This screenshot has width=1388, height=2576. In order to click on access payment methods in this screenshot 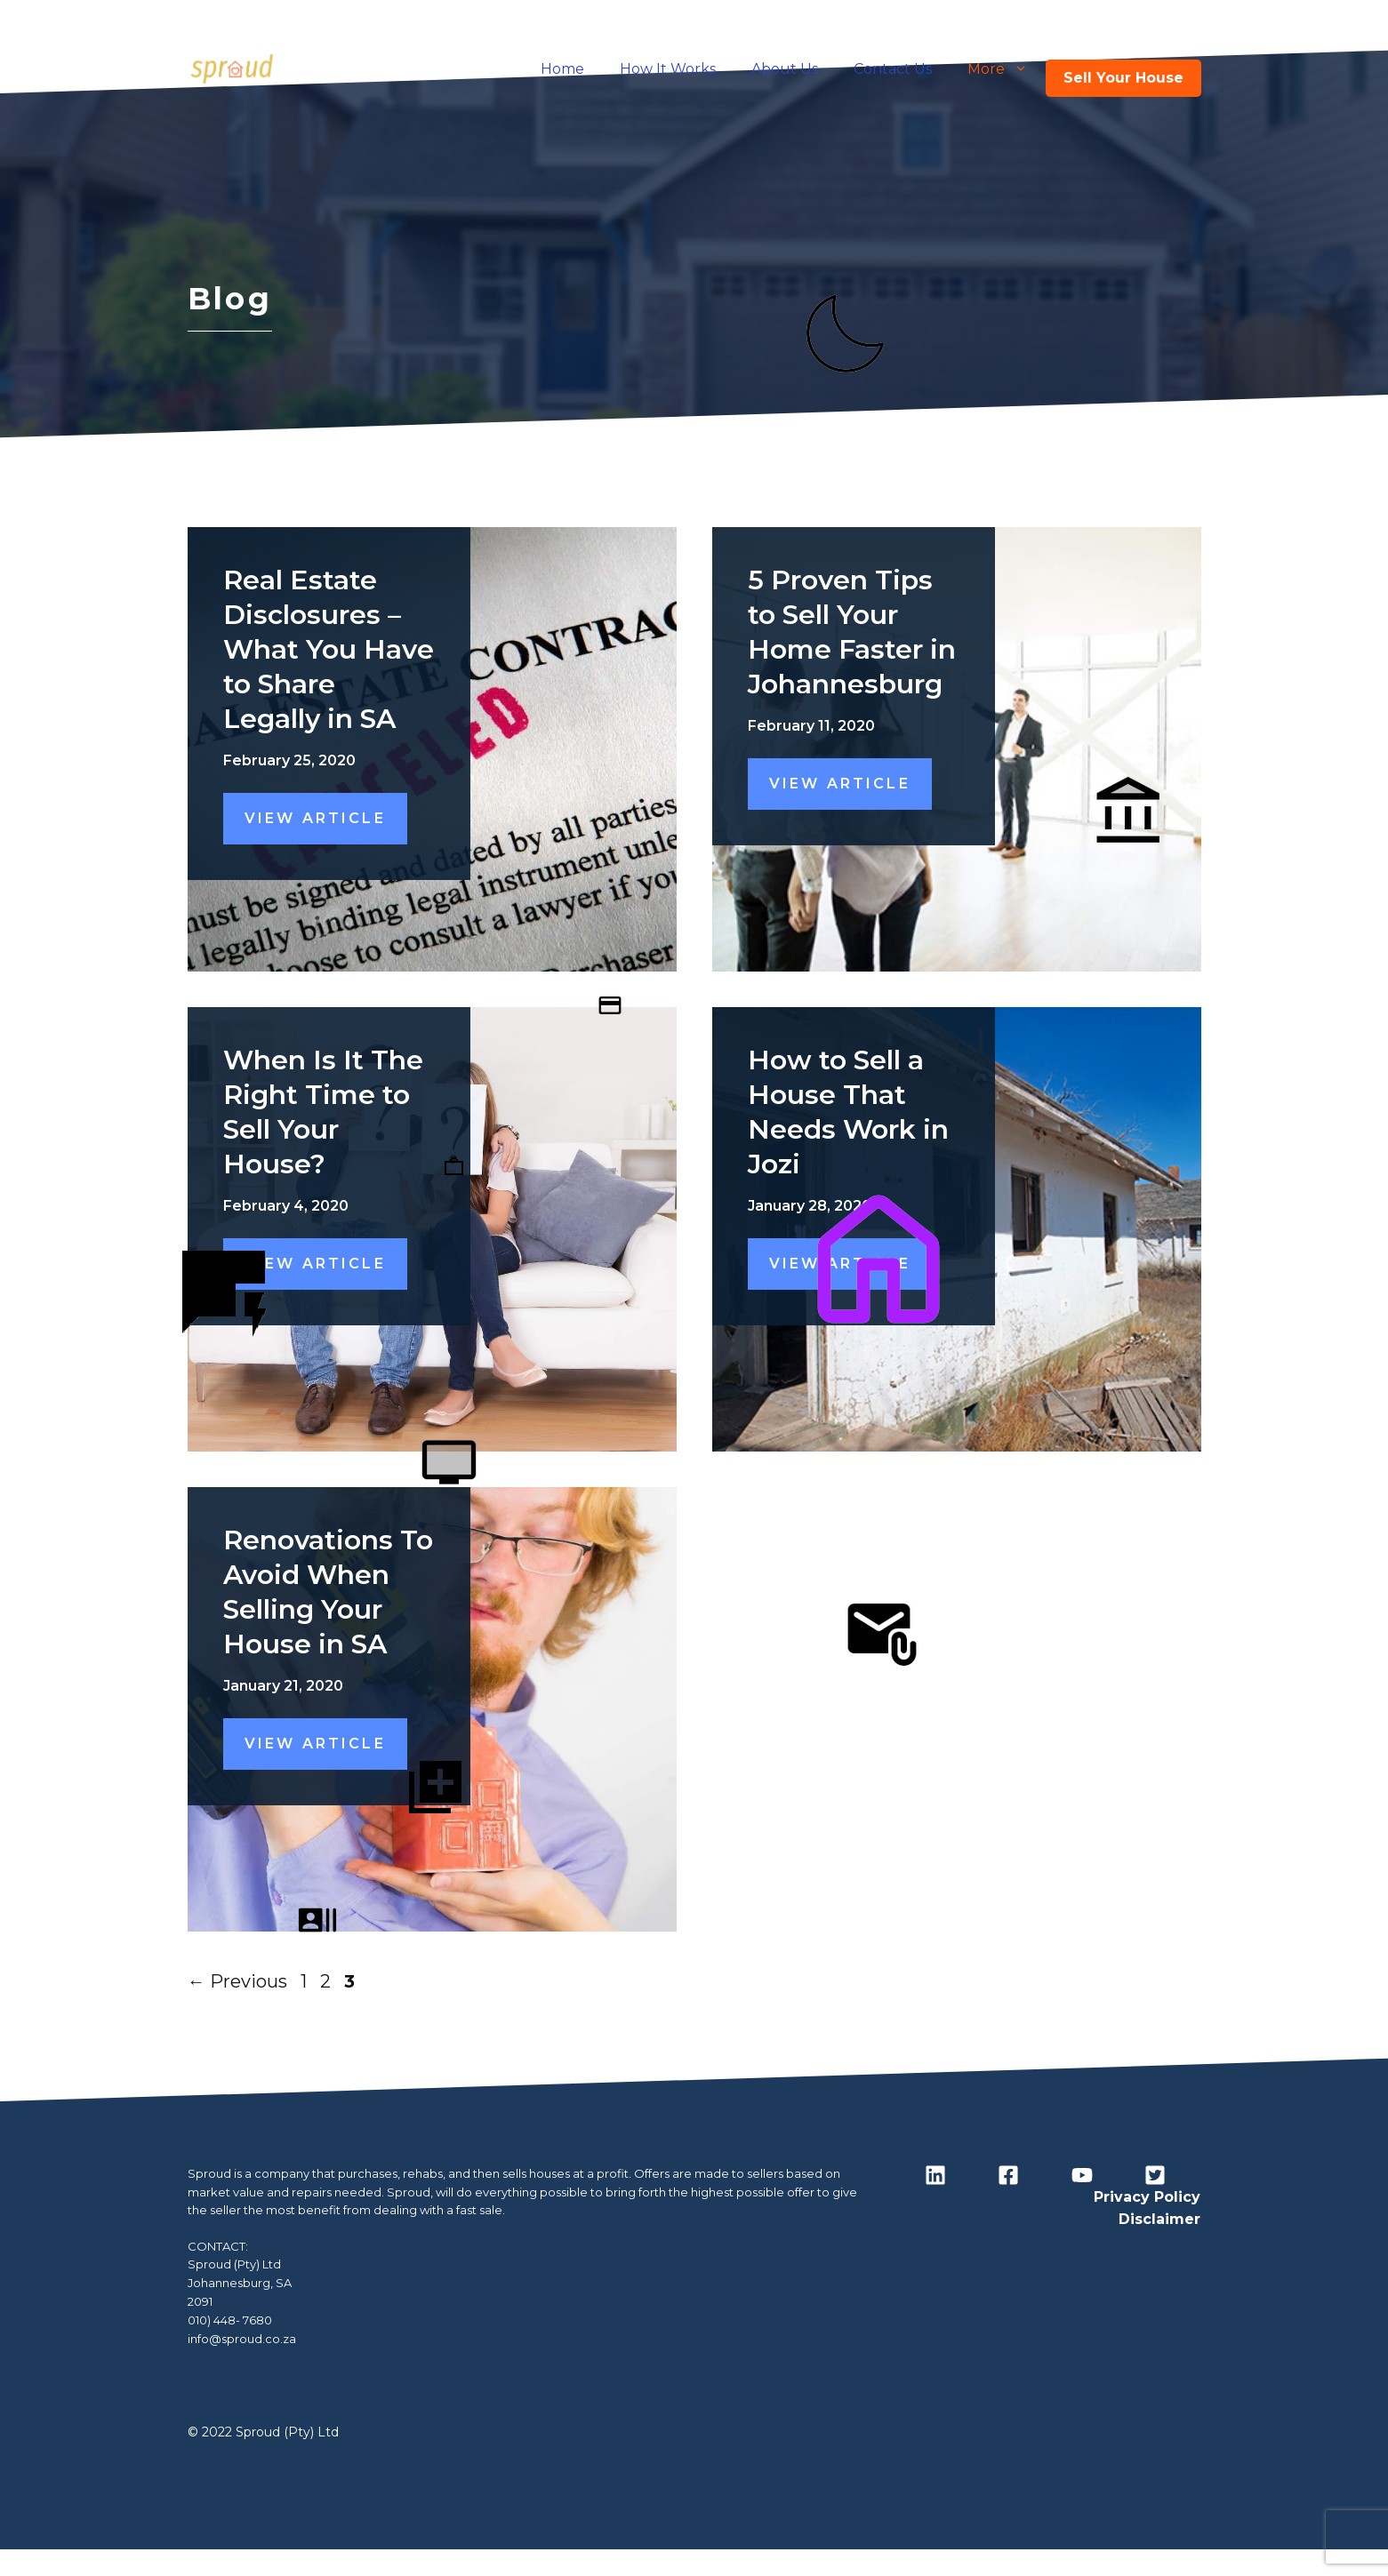, I will do `click(610, 1005)`.